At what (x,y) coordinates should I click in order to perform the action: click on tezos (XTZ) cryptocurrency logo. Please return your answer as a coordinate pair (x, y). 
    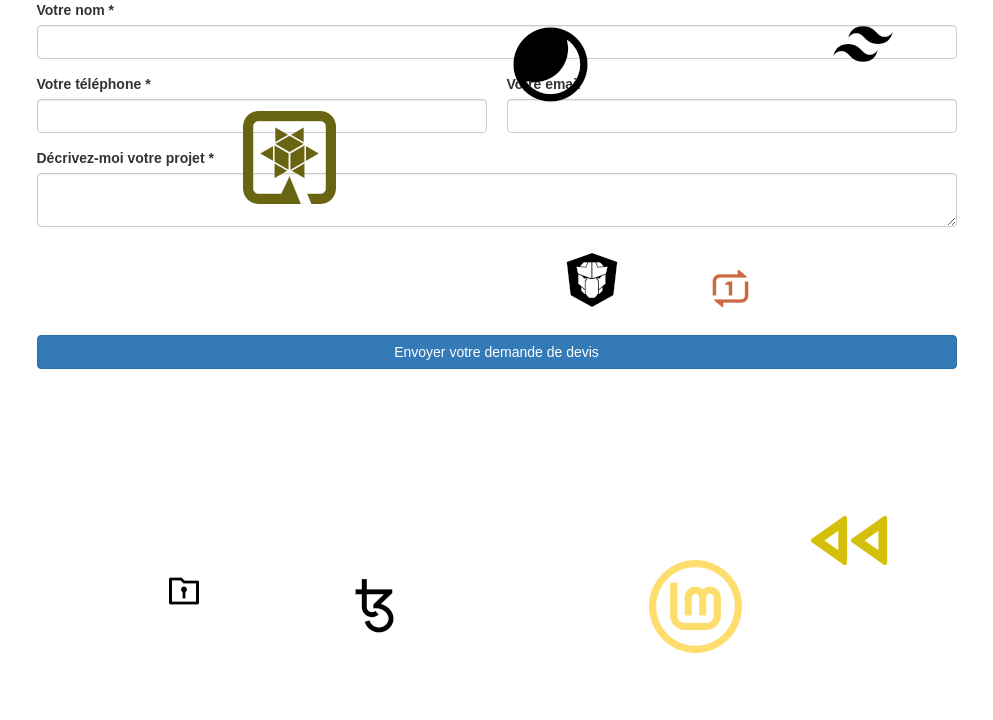
    Looking at the image, I should click on (374, 604).